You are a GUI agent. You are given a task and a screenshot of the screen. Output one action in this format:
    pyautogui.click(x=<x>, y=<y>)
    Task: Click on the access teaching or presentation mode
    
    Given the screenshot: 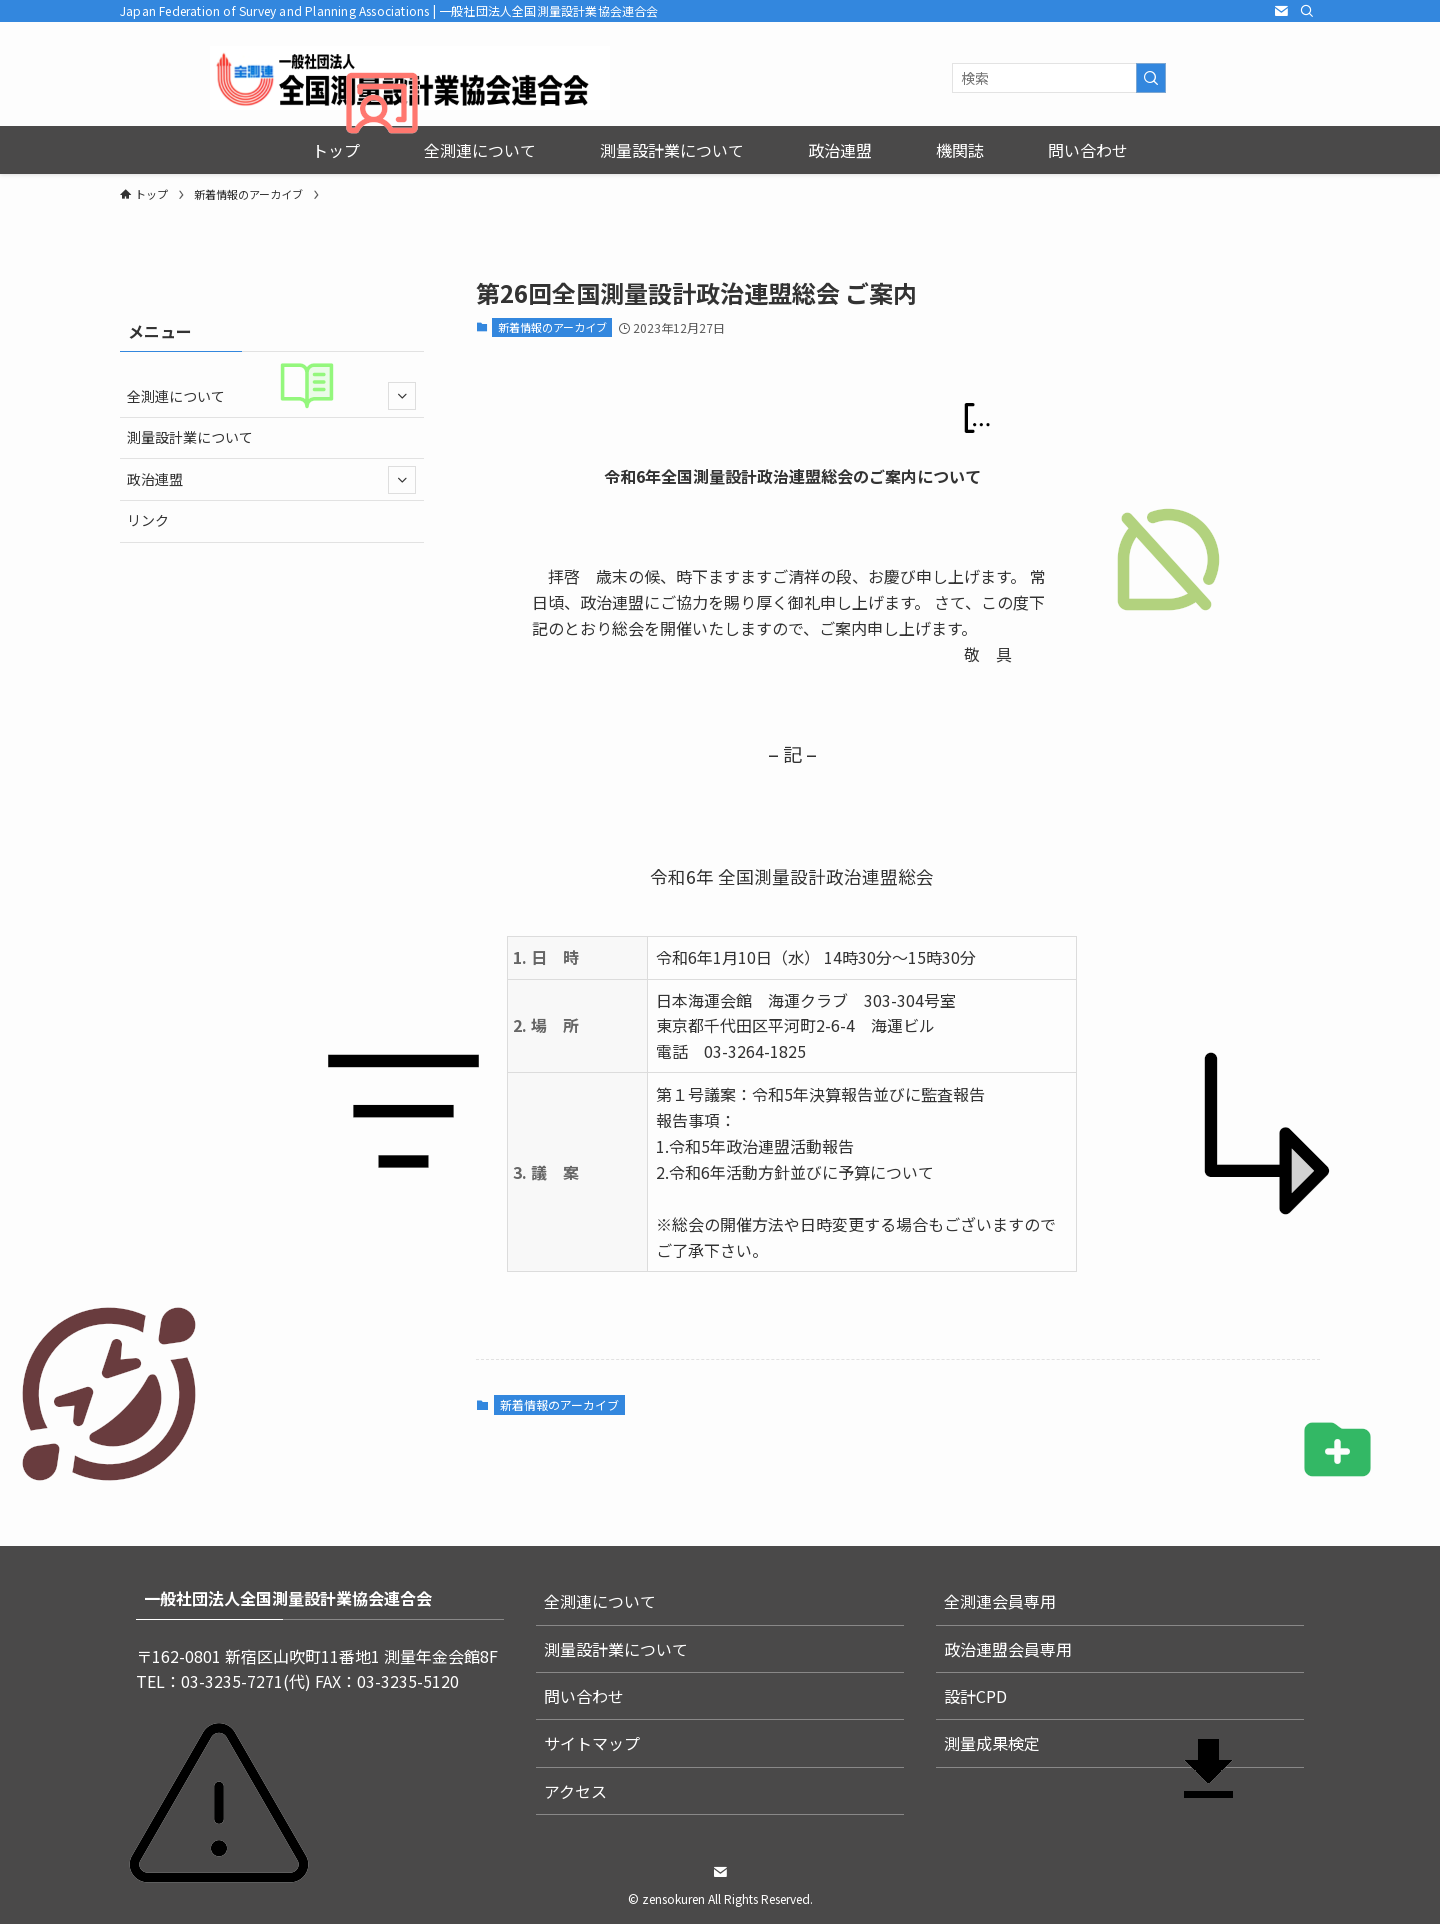 What is the action you would take?
    pyautogui.click(x=382, y=103)
    